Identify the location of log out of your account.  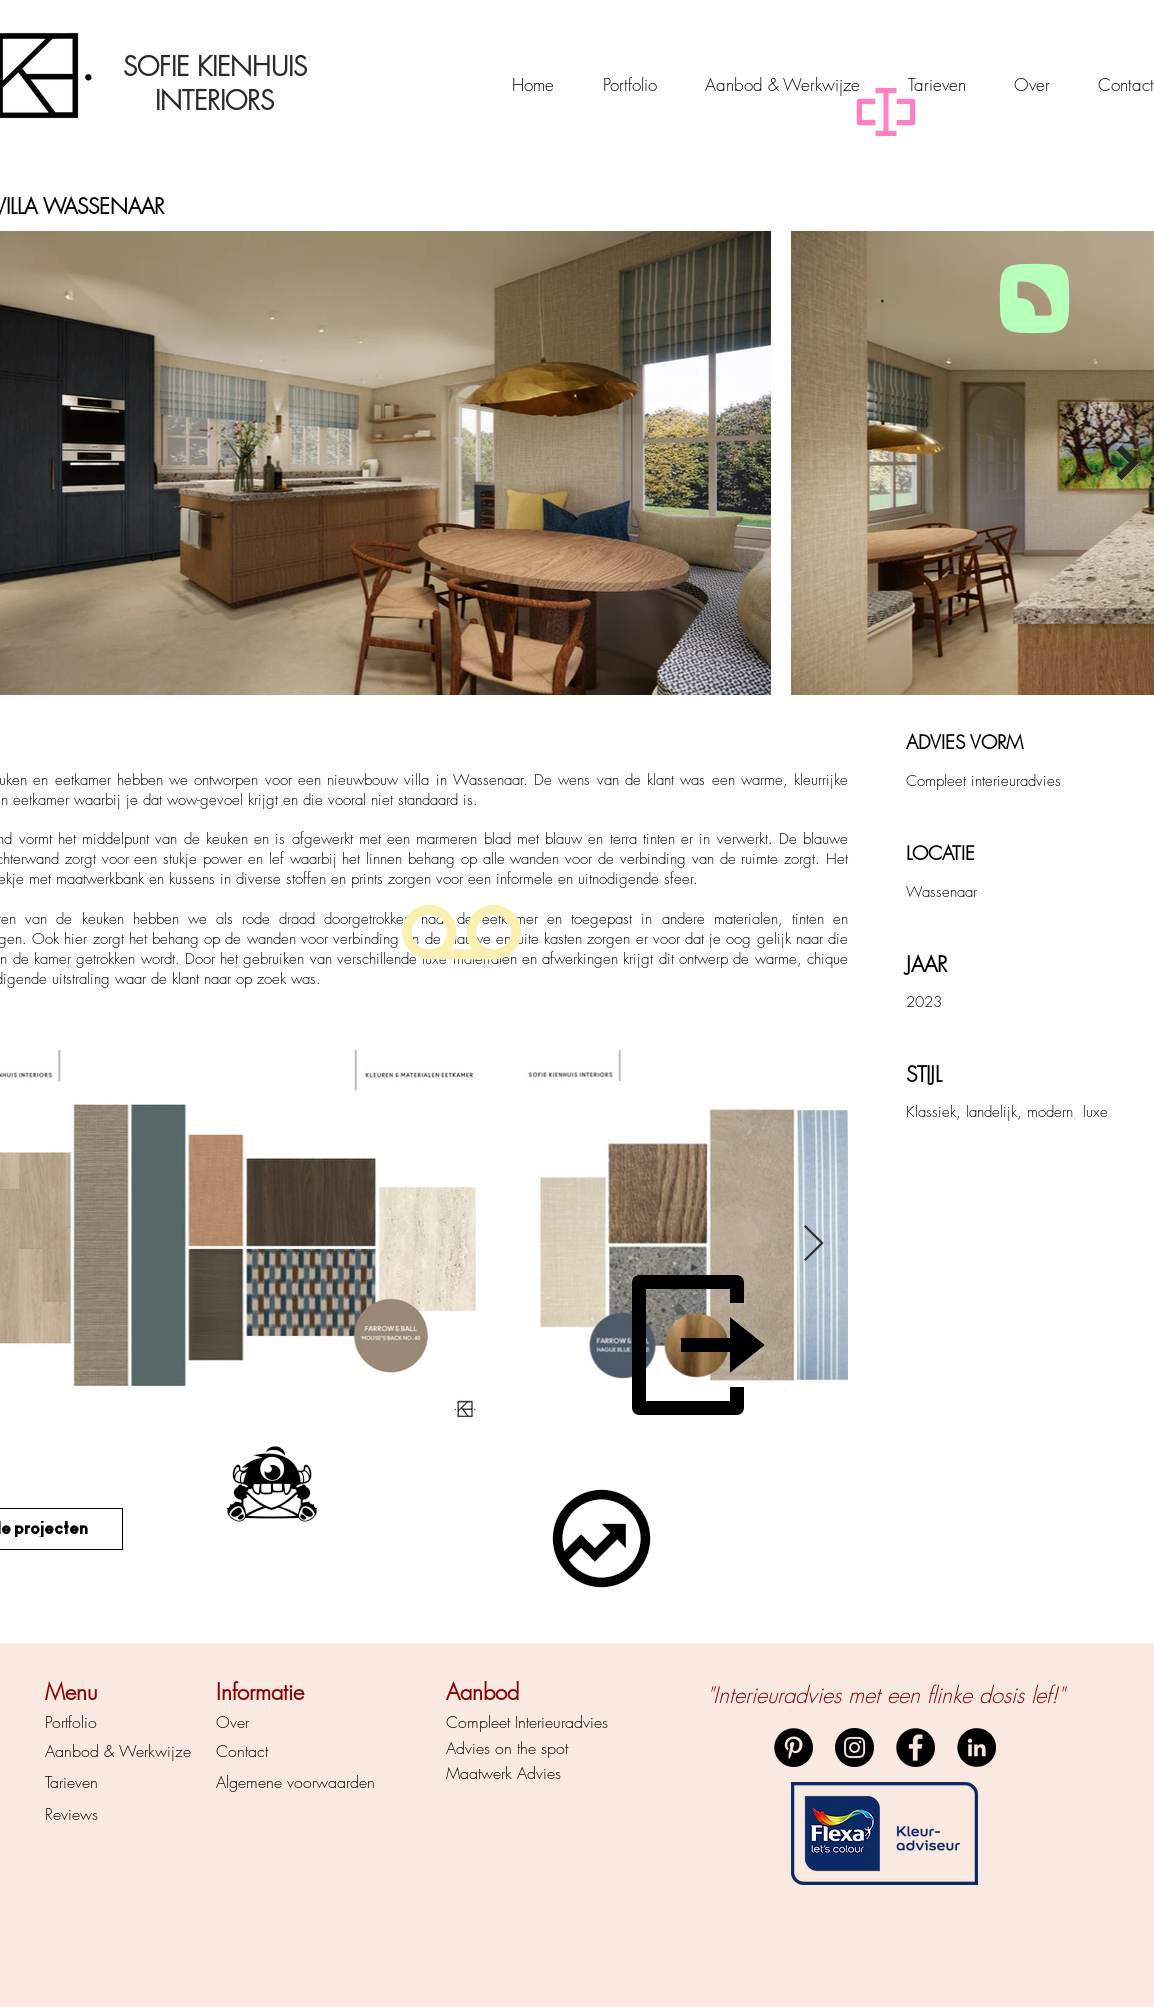
(688, 1345).